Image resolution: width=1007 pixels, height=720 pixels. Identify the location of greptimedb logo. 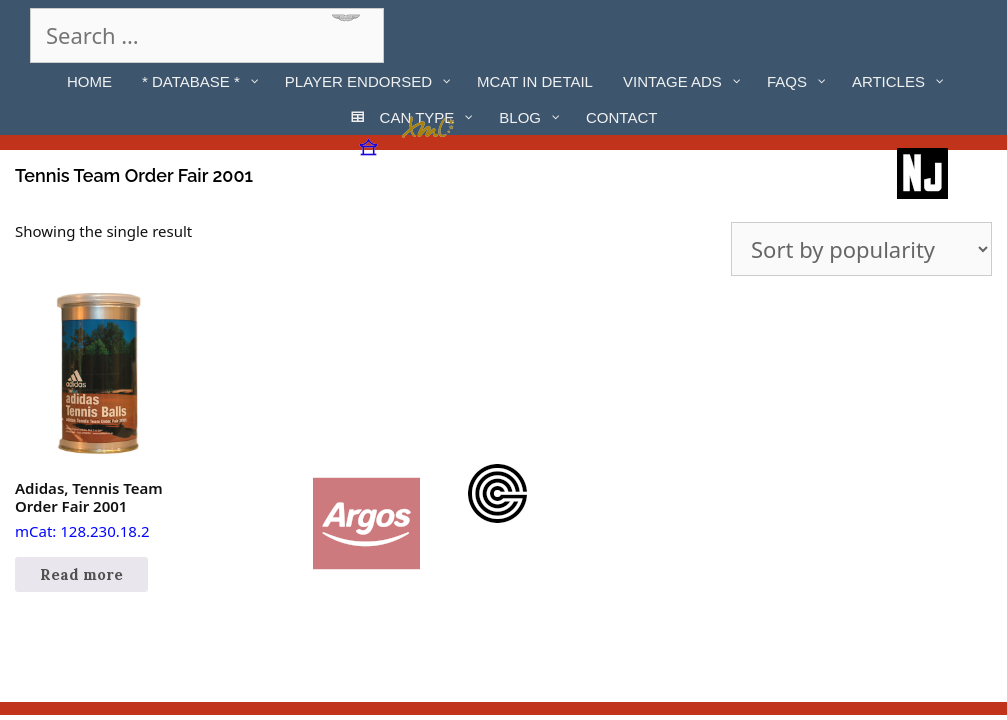
(497, 493).